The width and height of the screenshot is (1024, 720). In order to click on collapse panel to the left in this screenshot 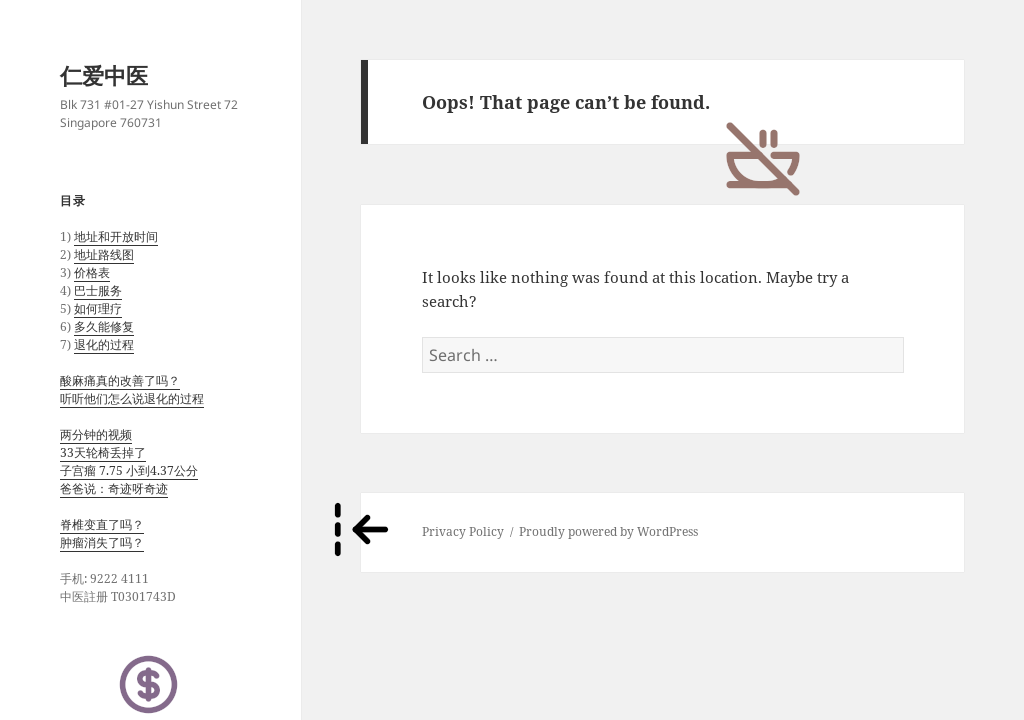, I will do `click(361, 529)`.